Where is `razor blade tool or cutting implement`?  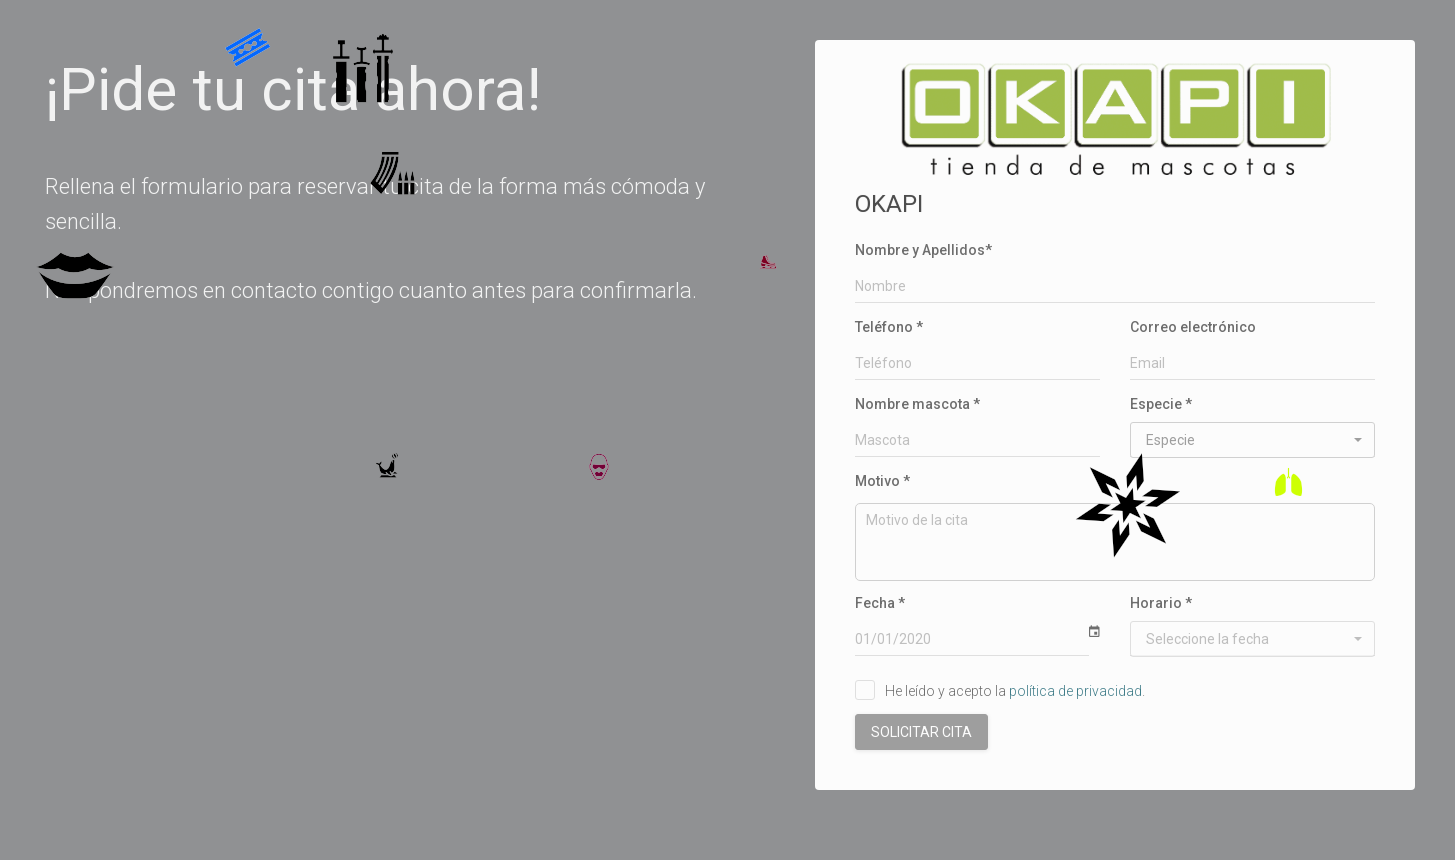
razor blade tool or cutting implement is located at coordinates (247, 47).